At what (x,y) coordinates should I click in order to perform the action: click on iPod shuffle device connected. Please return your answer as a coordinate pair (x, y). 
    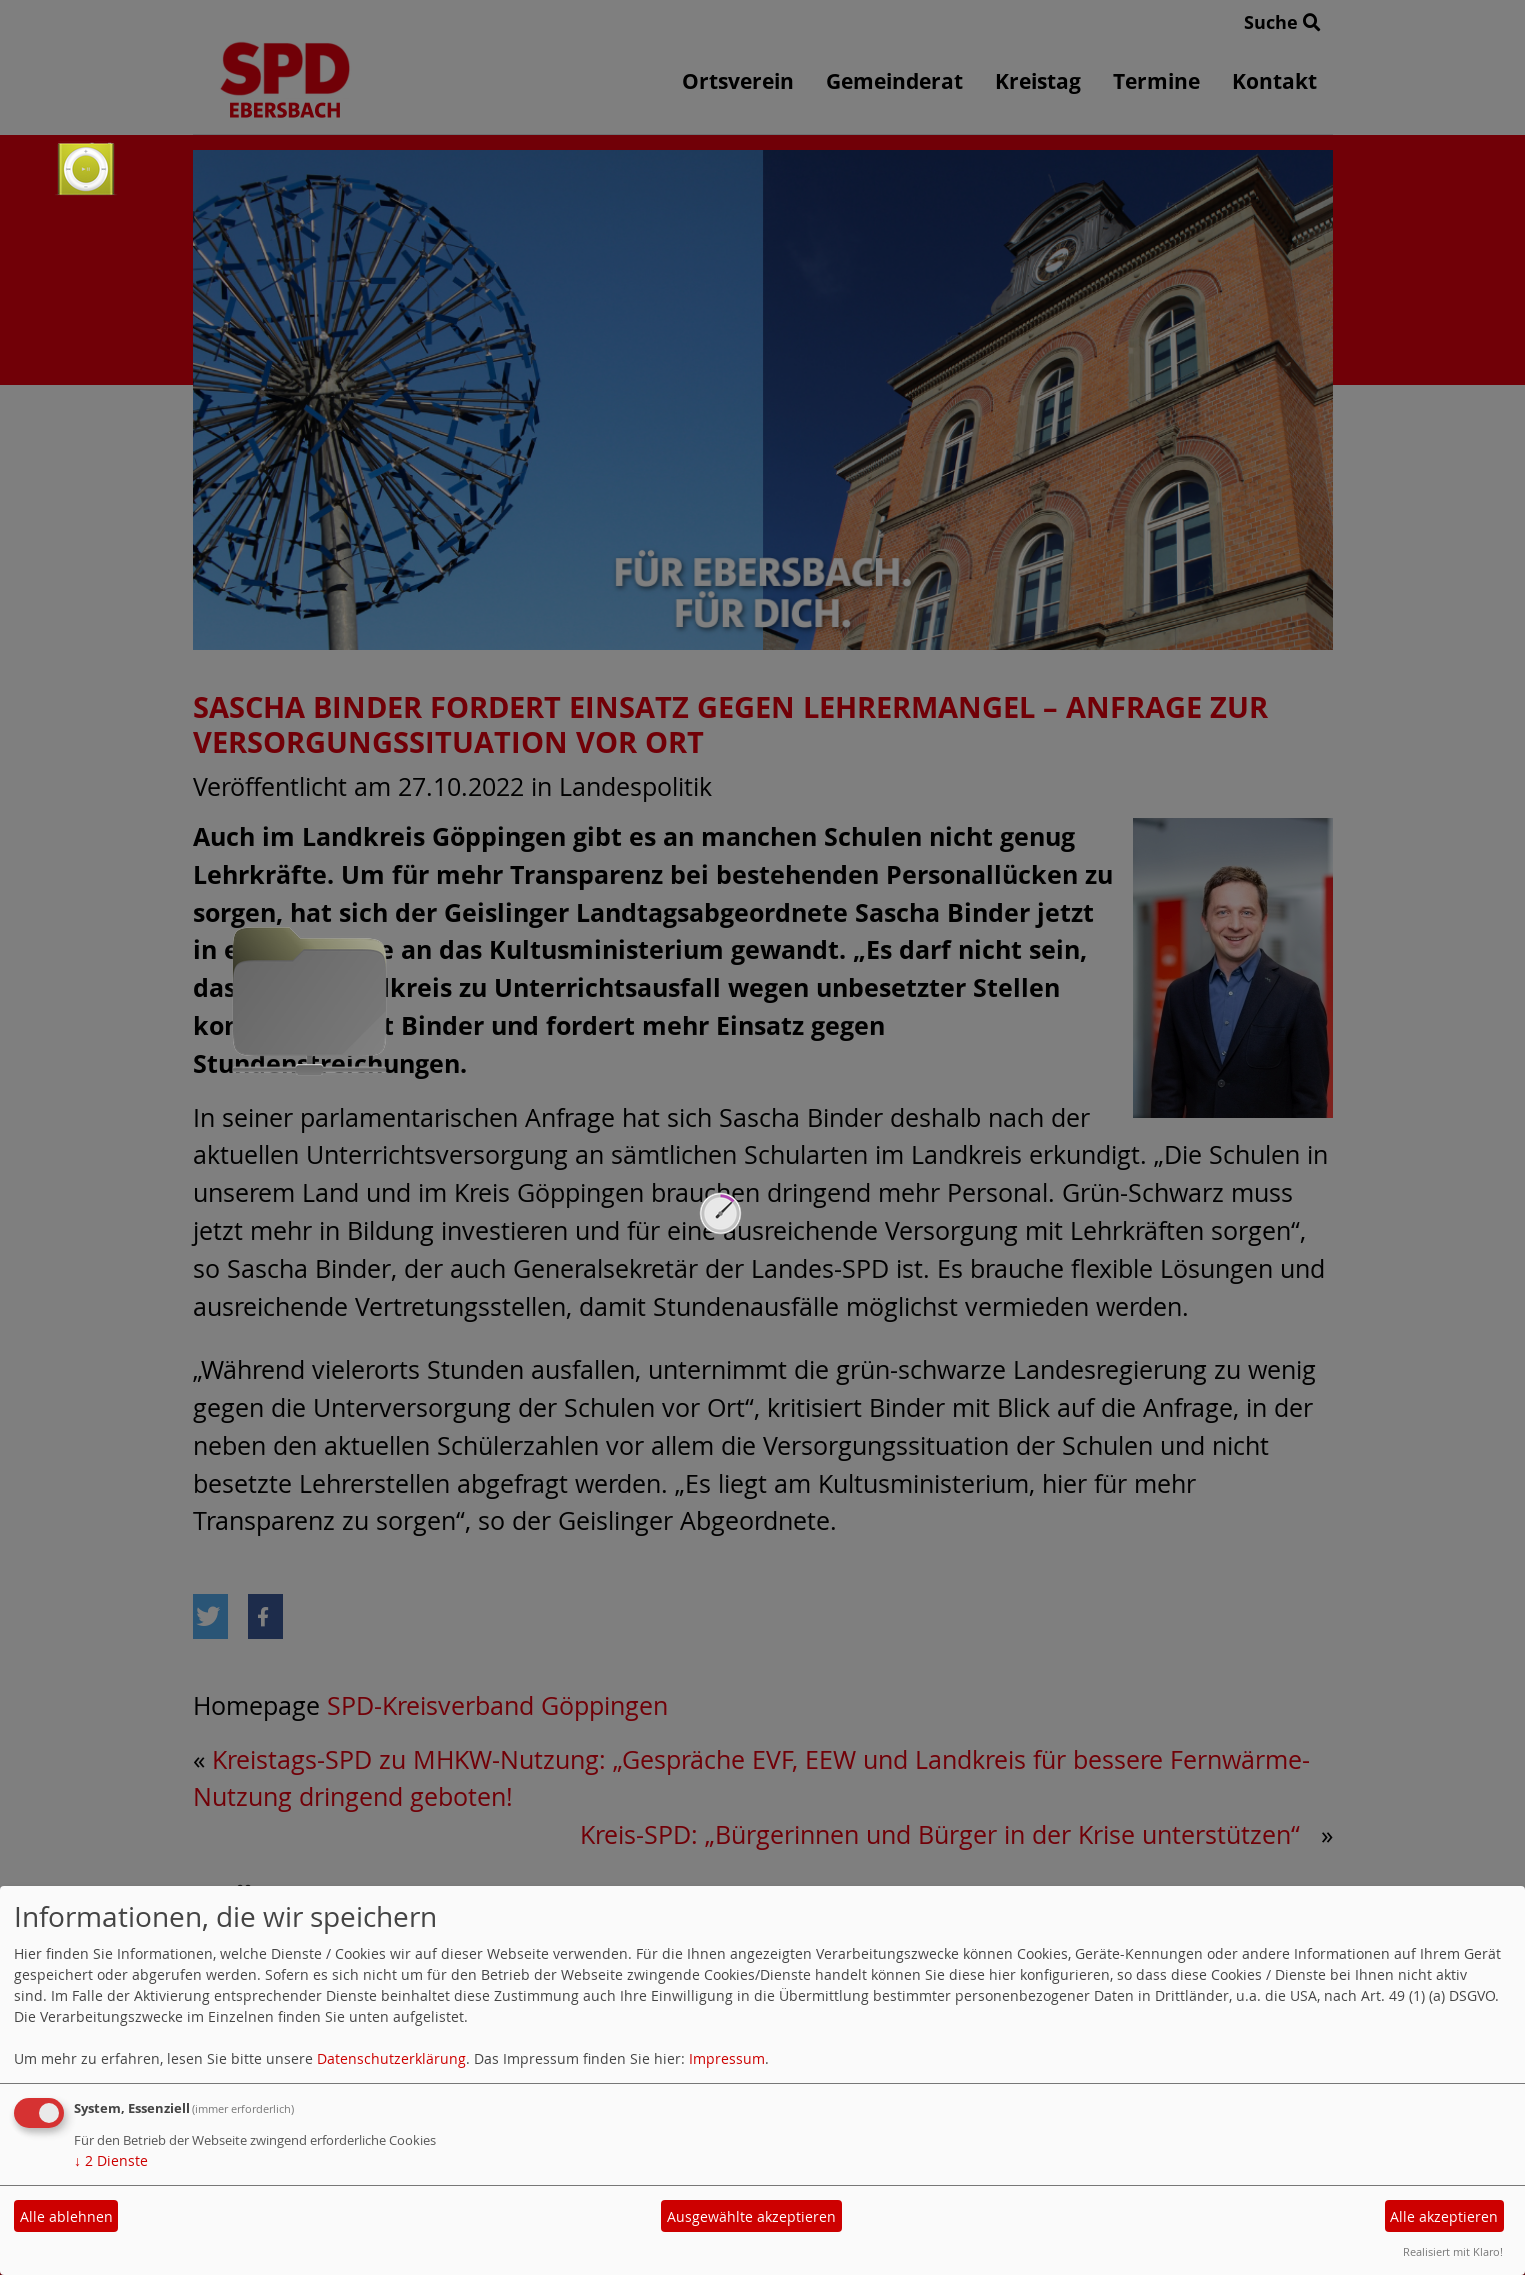
    Looking at the image, I should click on (86, 169).